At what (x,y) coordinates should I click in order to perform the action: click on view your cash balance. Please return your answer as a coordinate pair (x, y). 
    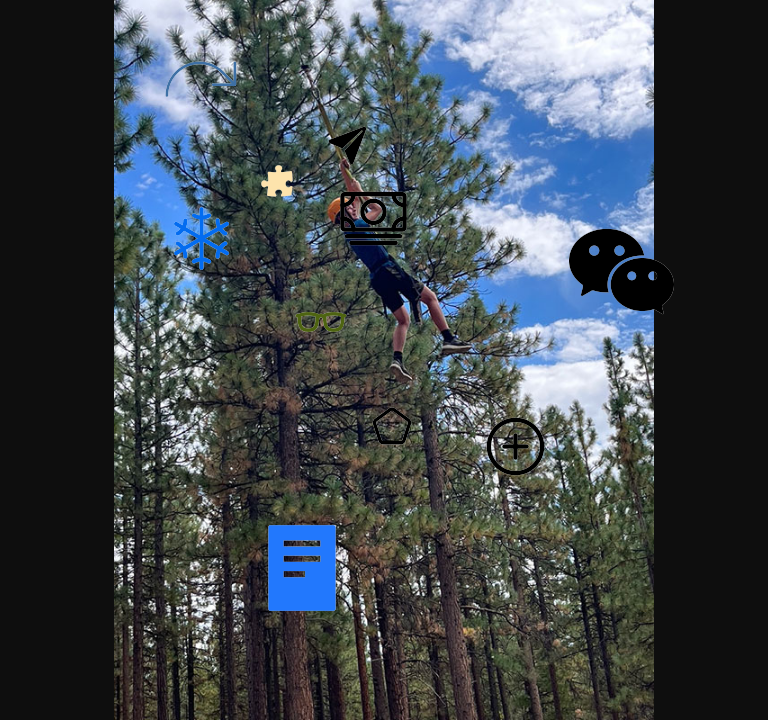
    Looking at the image, I should click on (373, 218).